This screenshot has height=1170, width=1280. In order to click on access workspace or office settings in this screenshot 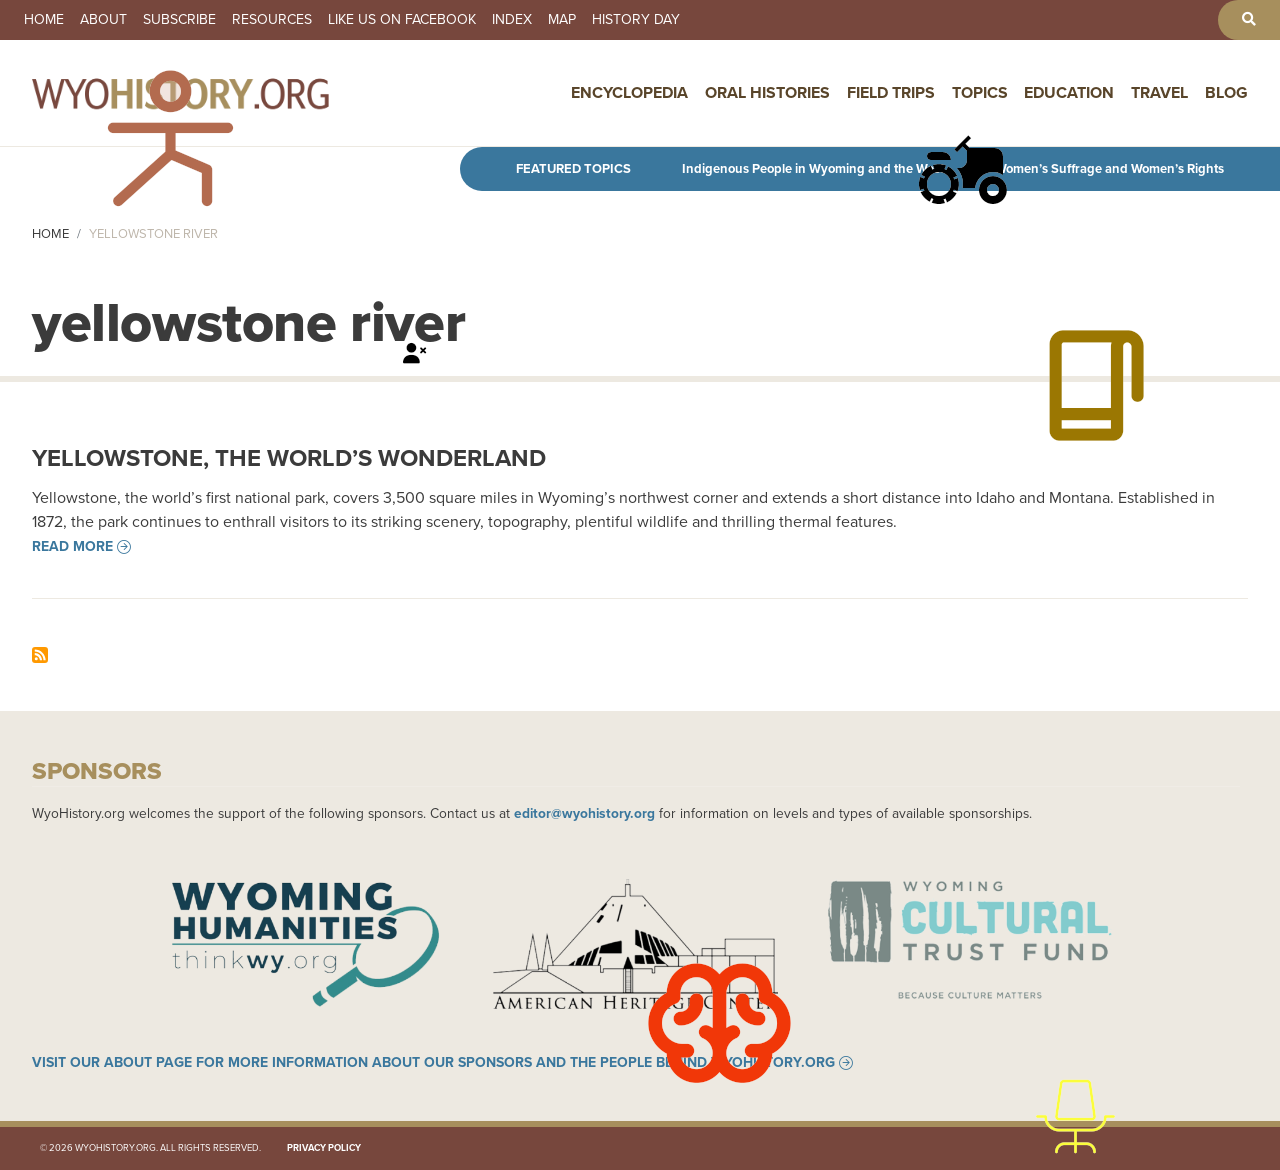, I will do `click(1075, 1116)`.